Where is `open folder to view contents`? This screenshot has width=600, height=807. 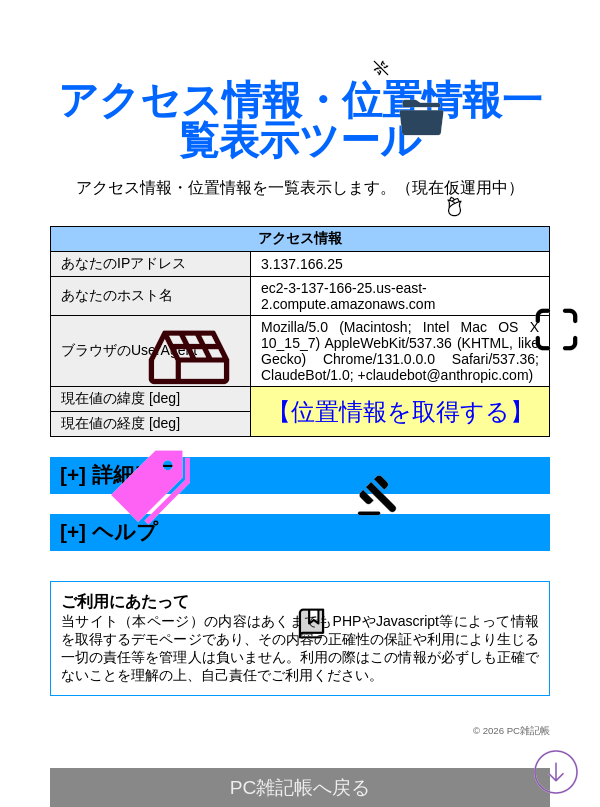
open folder to view contents is located at coordinates (421, 117).